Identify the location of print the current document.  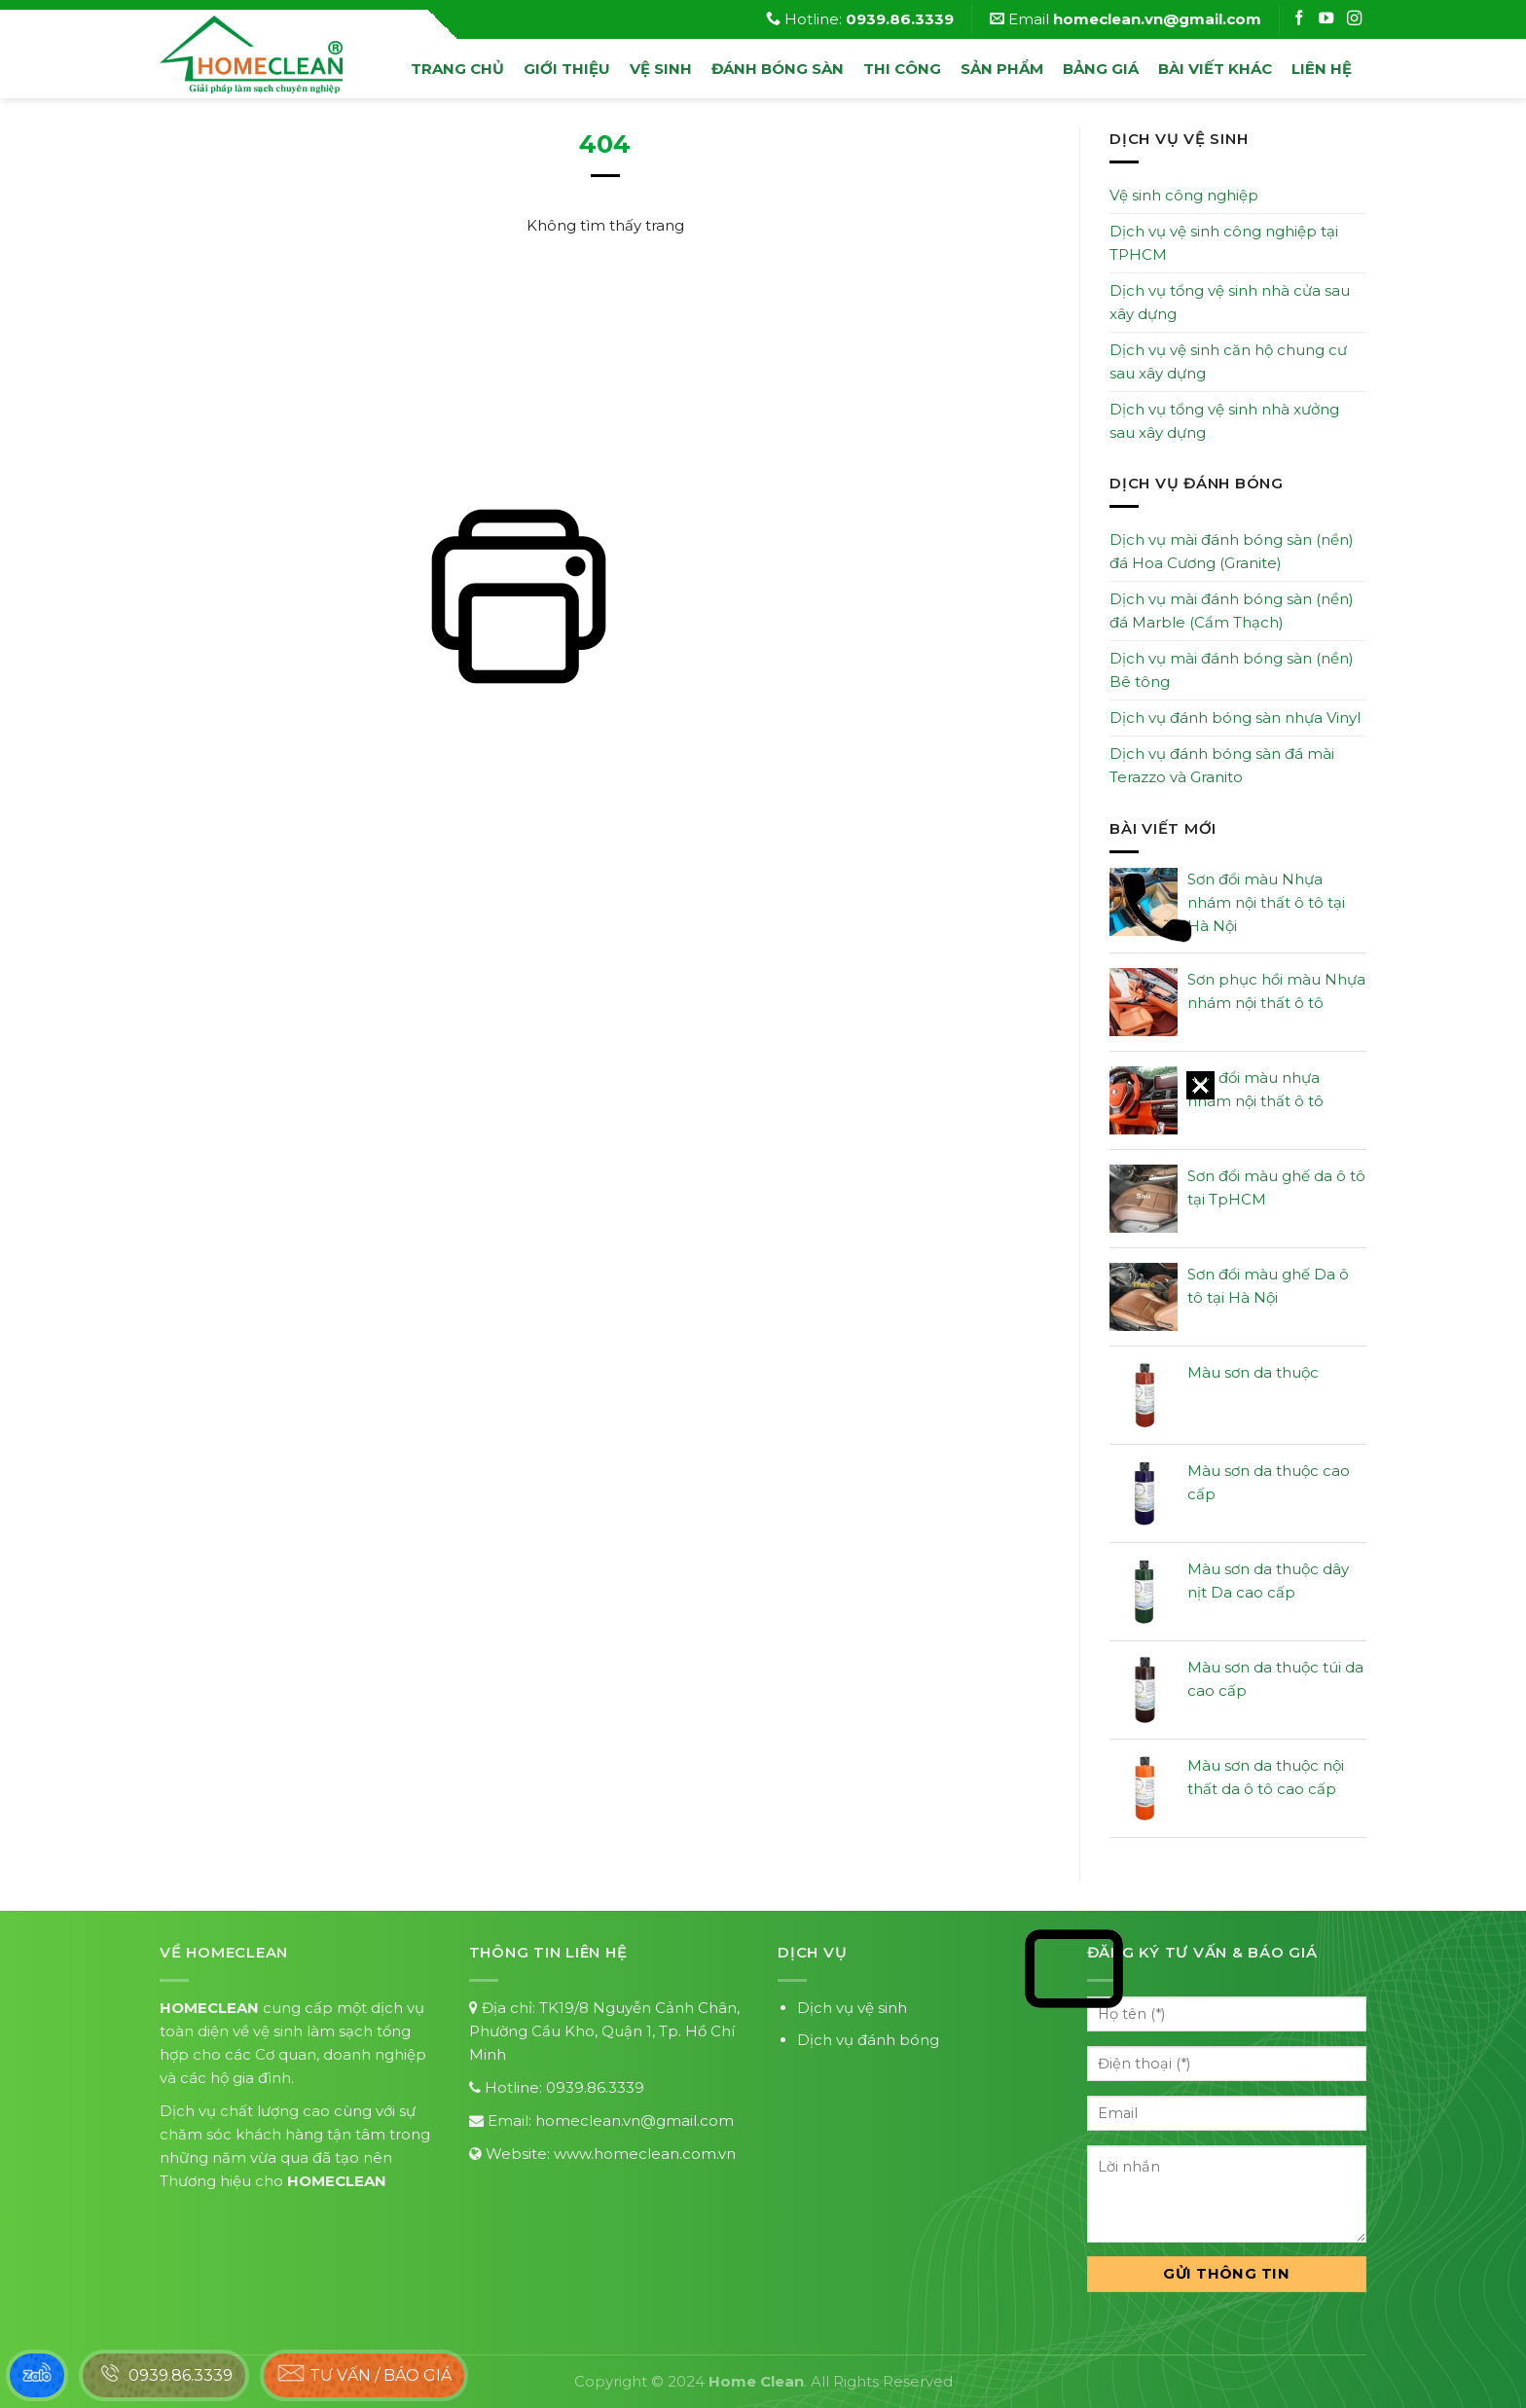
(519, 596).